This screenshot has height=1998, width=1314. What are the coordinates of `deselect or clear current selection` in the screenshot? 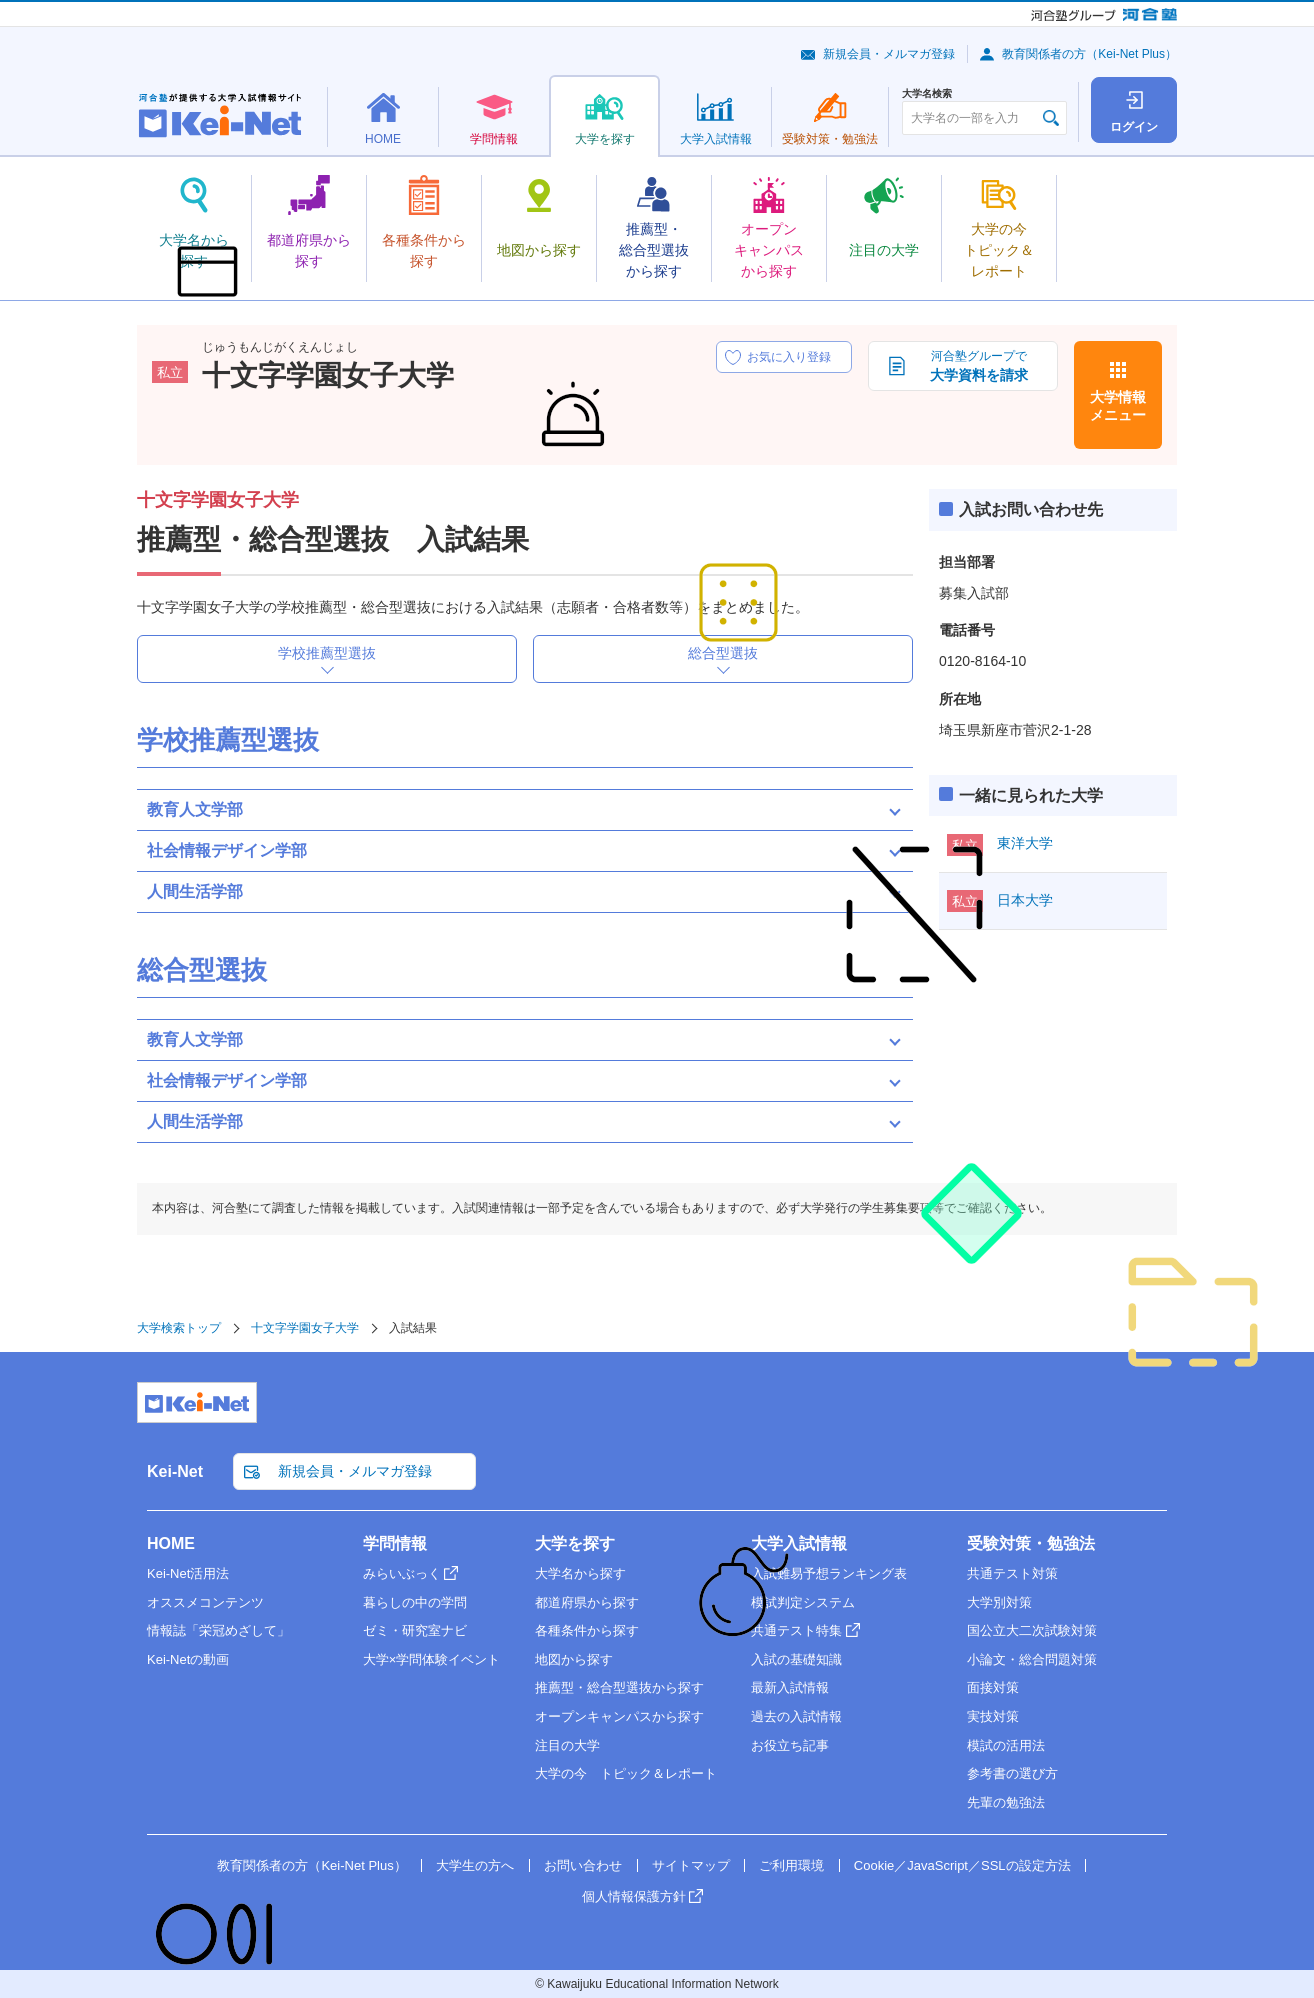 It's located at (914, 914).